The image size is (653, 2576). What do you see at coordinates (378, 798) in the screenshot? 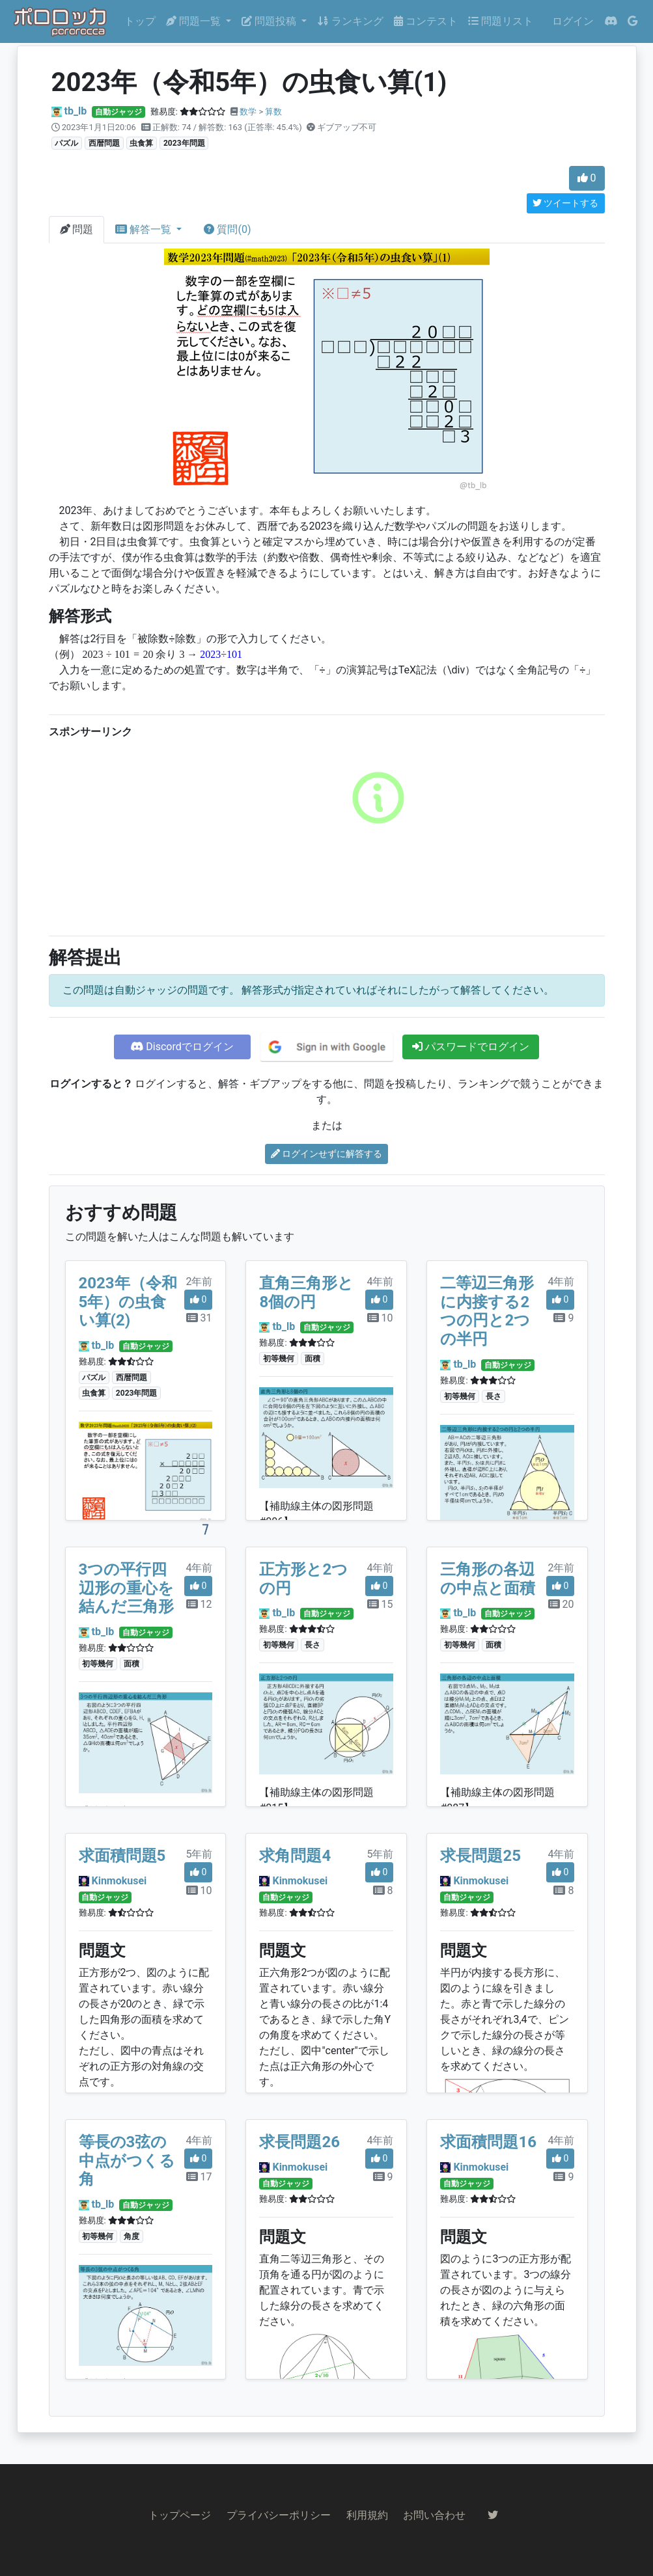
I see `view more information or details` at bounding box center [378, 798].